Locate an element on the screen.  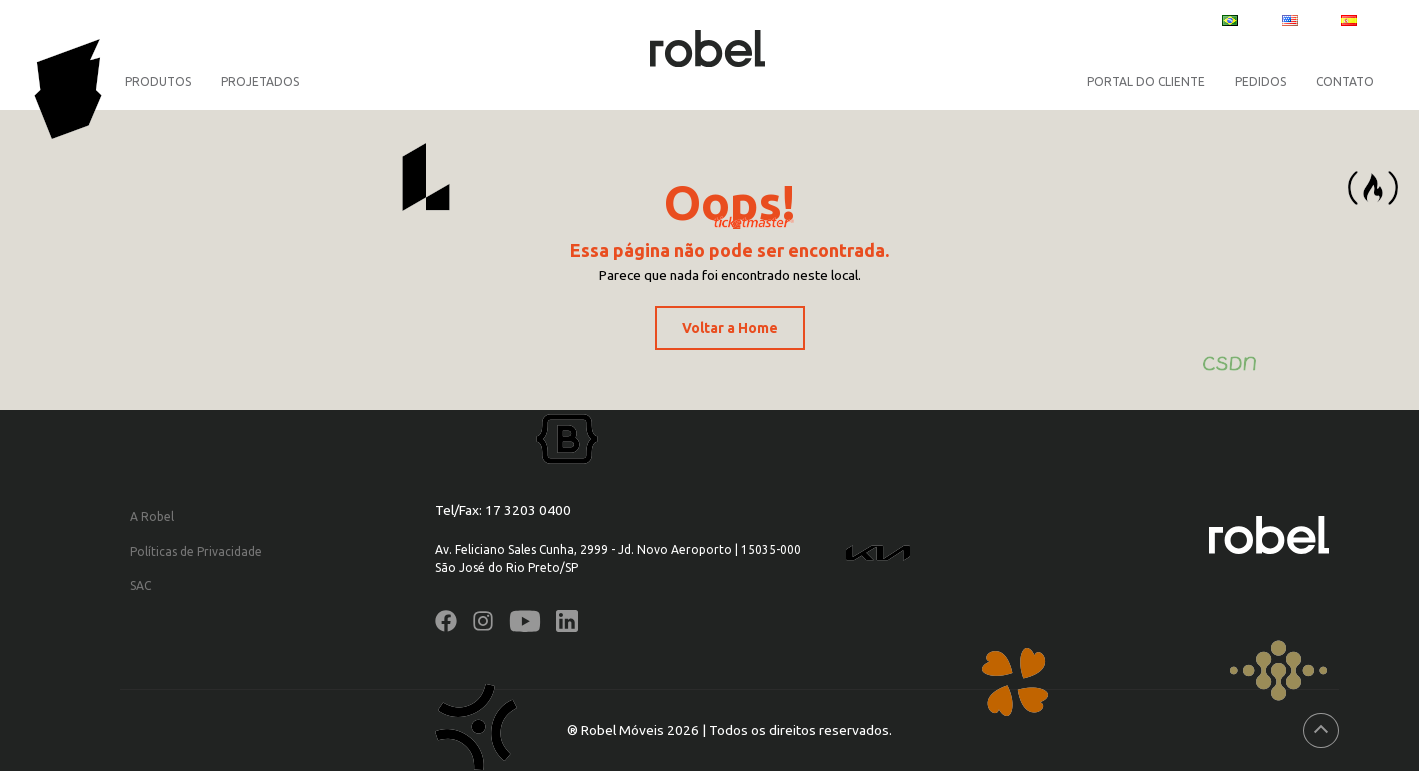
4chan logo is located at coordinates (1015, 682).